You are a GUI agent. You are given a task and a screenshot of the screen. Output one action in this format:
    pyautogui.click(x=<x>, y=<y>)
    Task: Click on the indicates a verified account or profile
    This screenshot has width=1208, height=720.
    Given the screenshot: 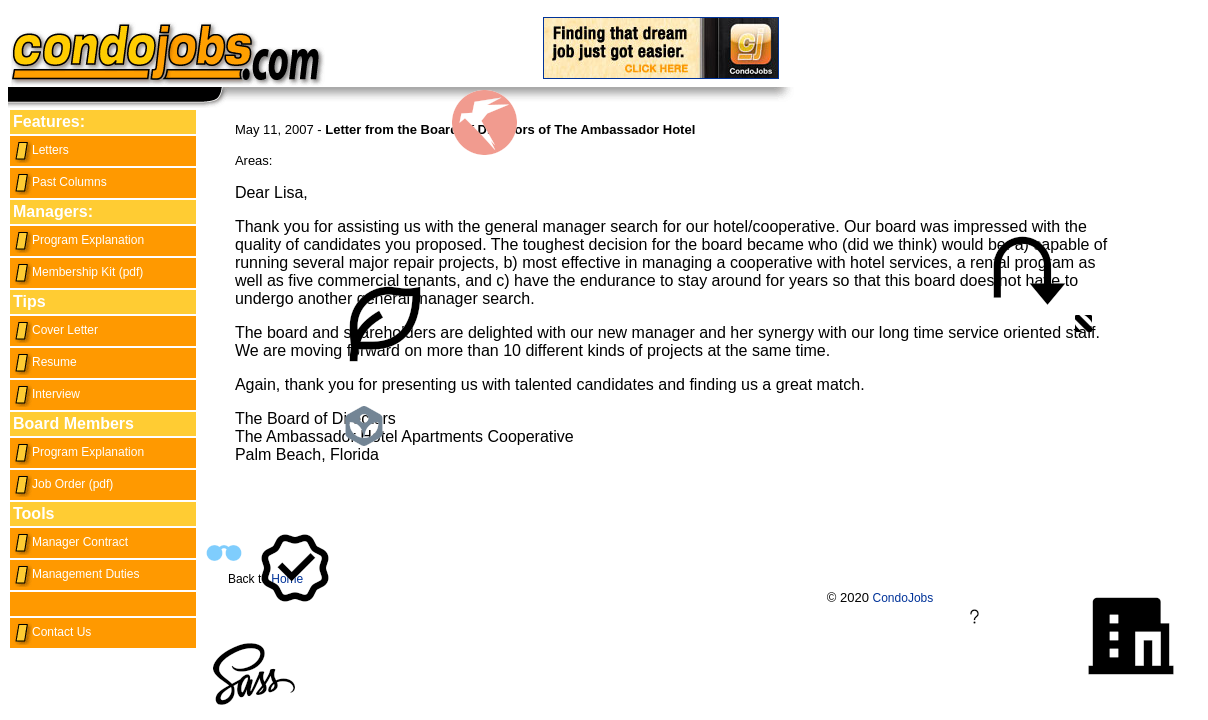 What is the action you would take?
    pyautogui.click(x=295, y=568)
    